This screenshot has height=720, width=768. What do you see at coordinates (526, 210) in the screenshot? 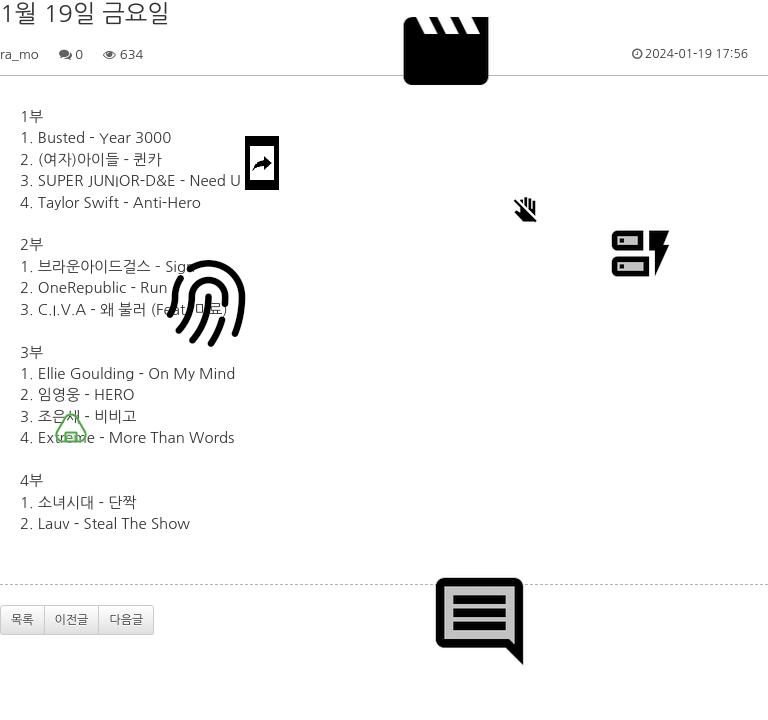
I see `do not touch - indicates touchscreen disabled` at bounding box center [526, 210].